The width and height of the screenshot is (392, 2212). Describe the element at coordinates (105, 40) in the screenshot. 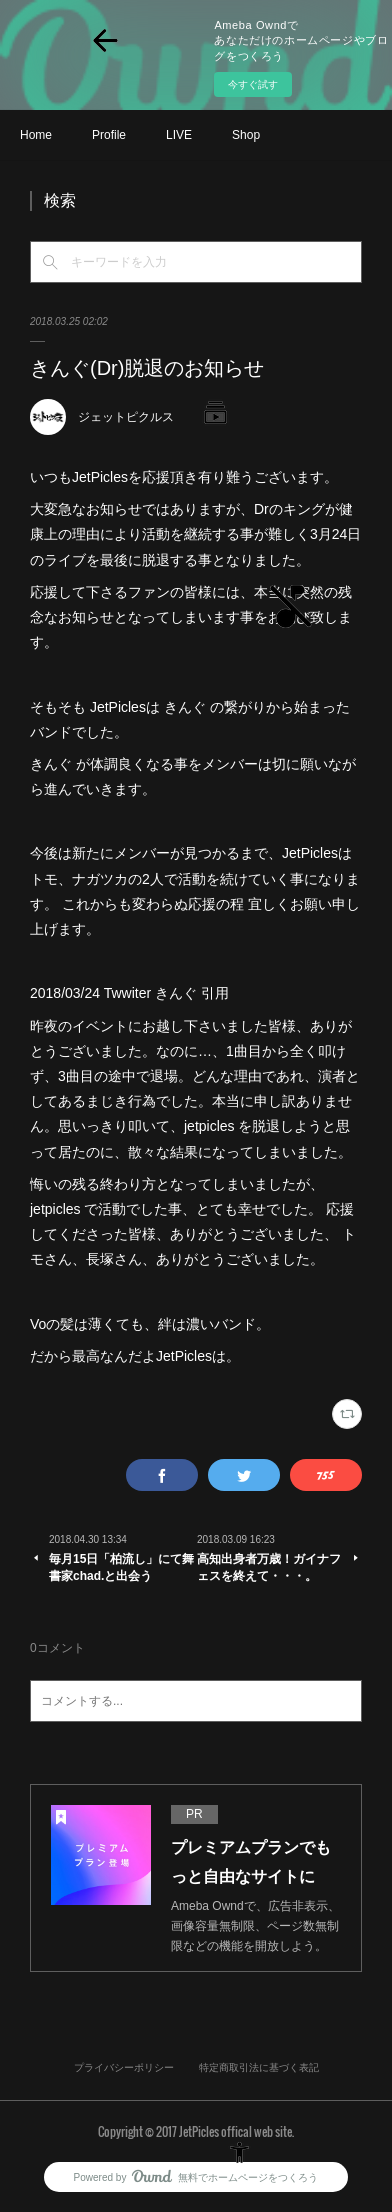

I see `go back to the previous screen` at that location.